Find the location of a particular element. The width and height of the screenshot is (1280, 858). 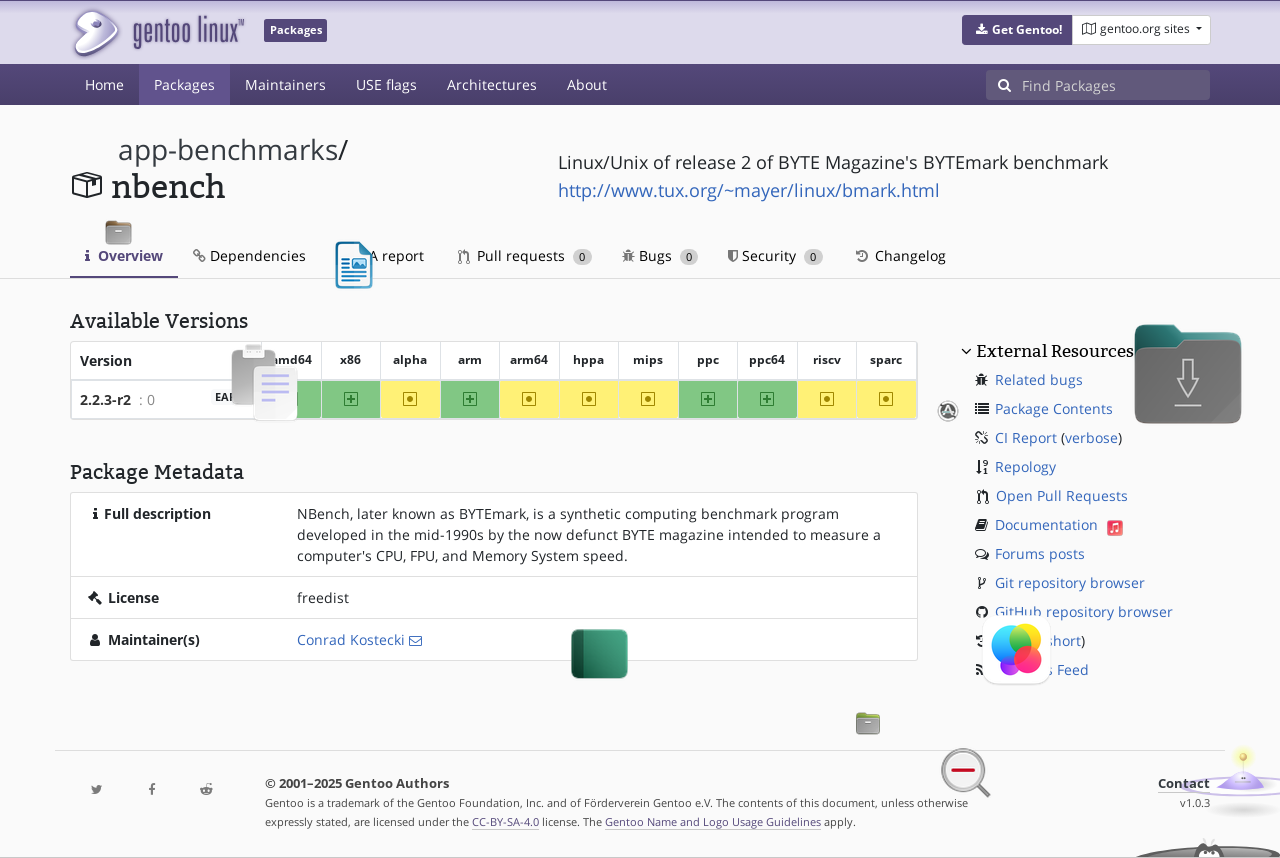

zoom out of the current view is located at coordinates (966, 773).